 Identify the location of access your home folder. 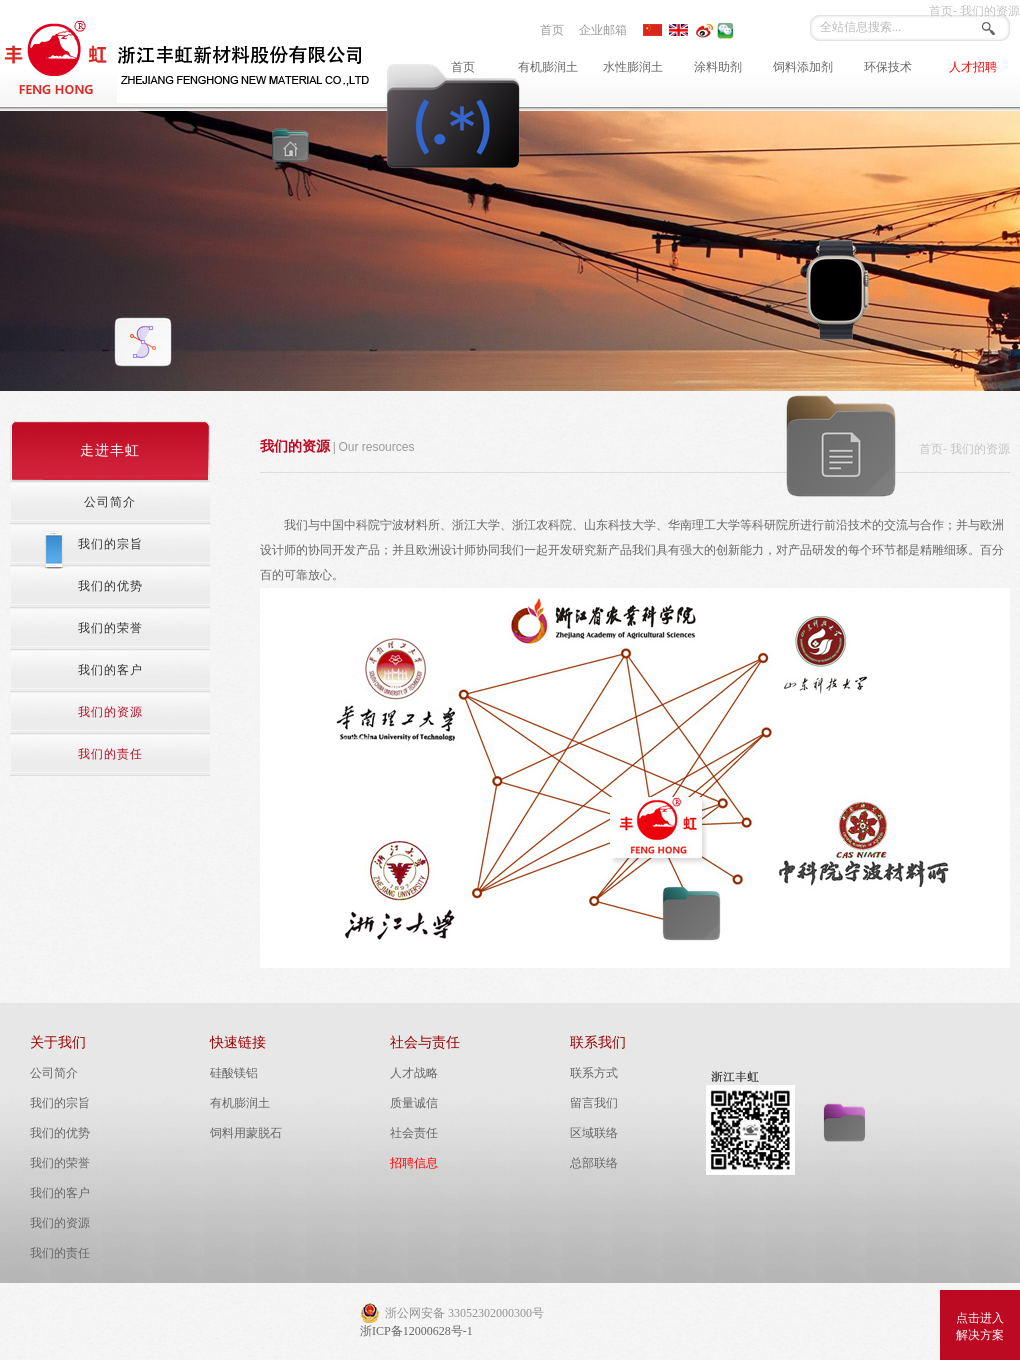
(290, 144).